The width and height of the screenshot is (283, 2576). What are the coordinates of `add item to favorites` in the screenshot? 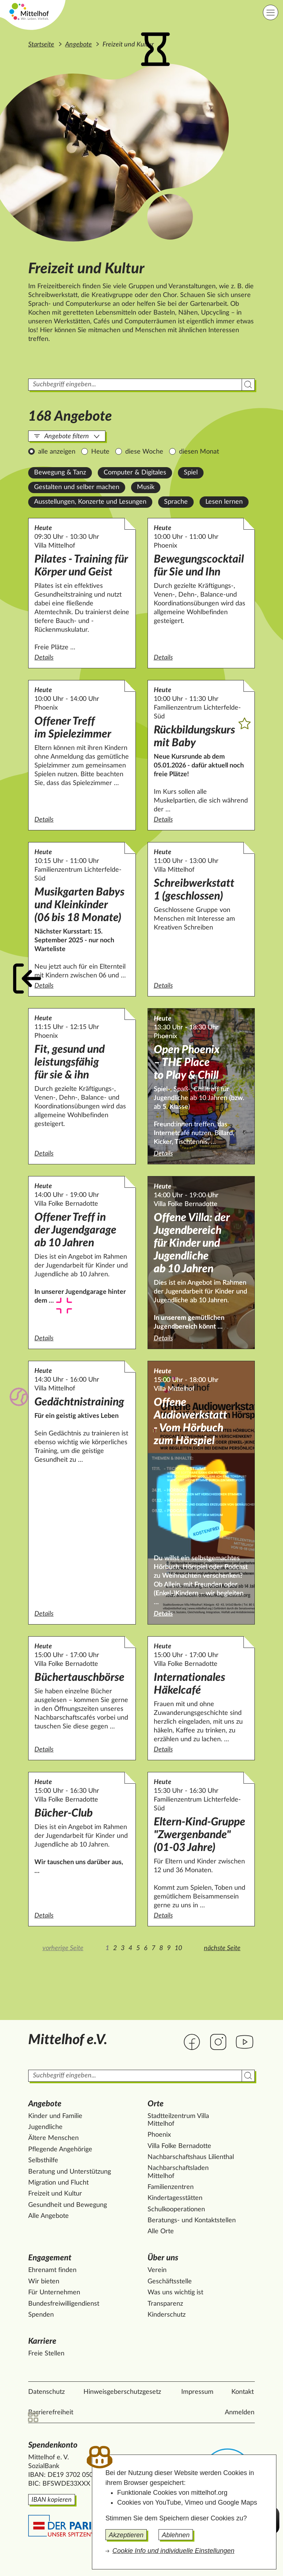 It's located at (245, 724).